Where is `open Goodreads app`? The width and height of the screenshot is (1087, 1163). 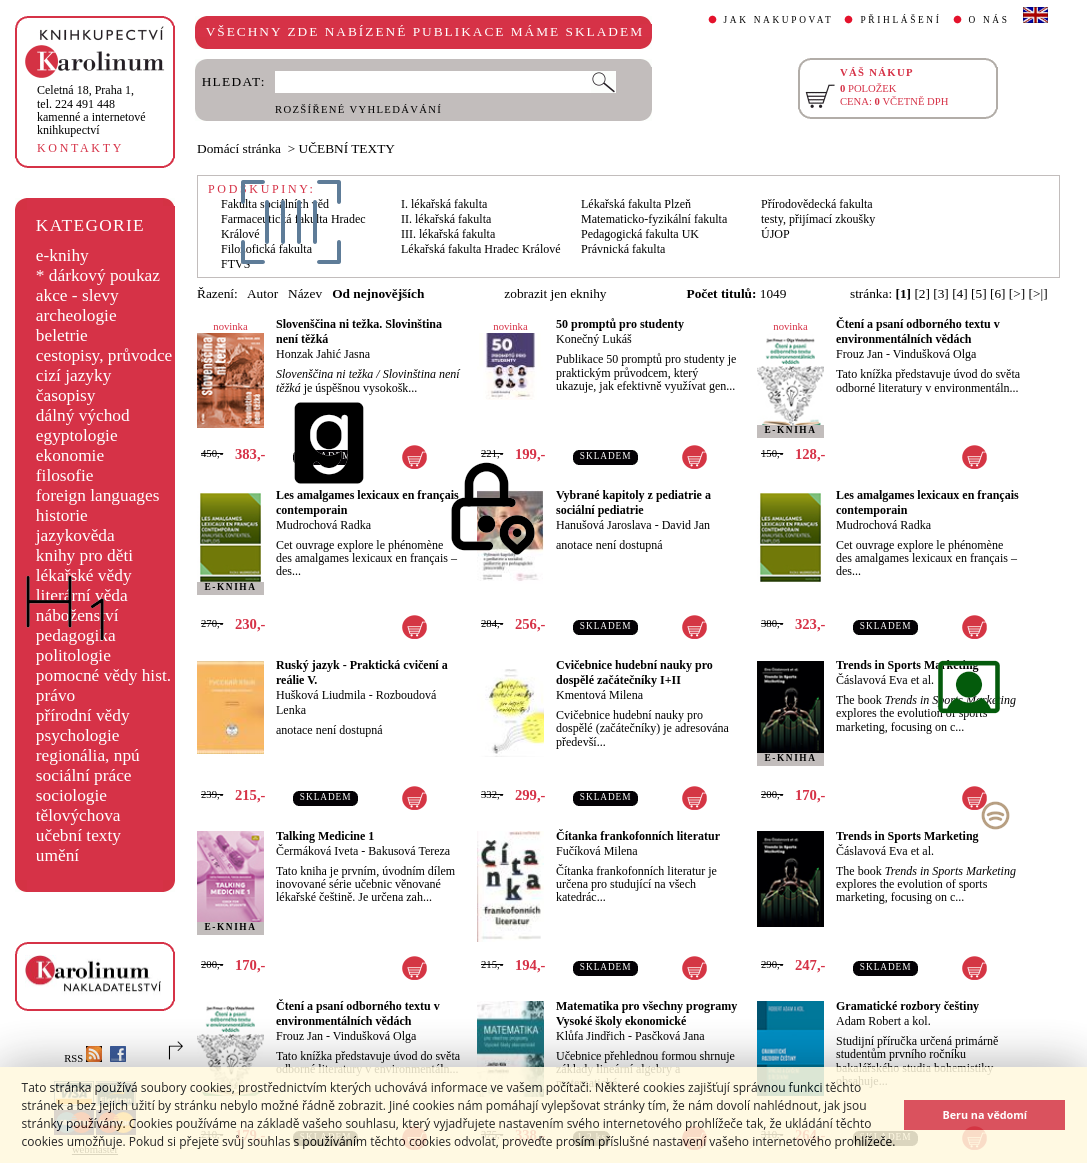 open Goodreads app is located at coordinates (329, 443).